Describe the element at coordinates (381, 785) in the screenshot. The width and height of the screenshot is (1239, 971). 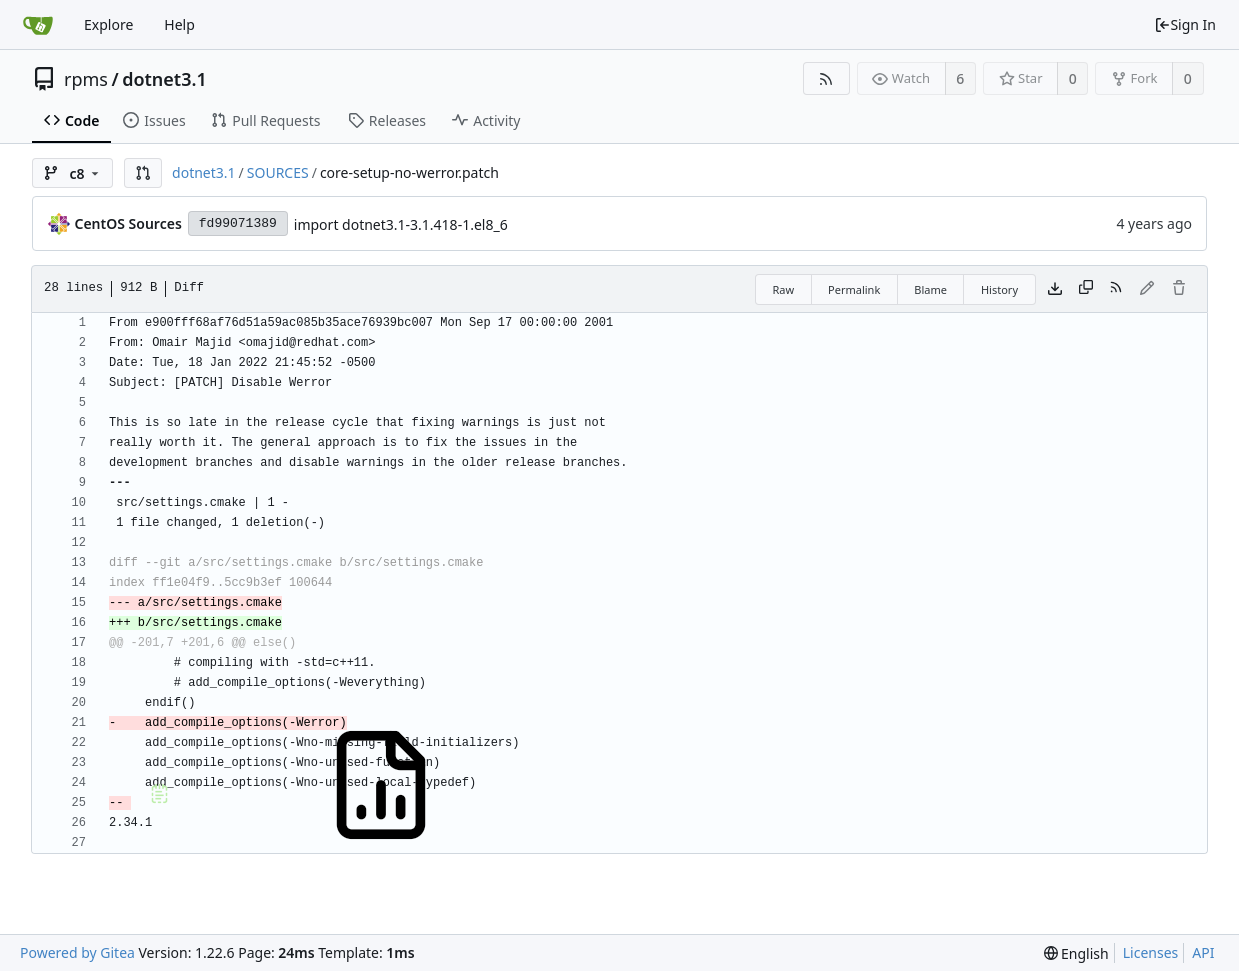
I see `view report or analytics file` at that location.